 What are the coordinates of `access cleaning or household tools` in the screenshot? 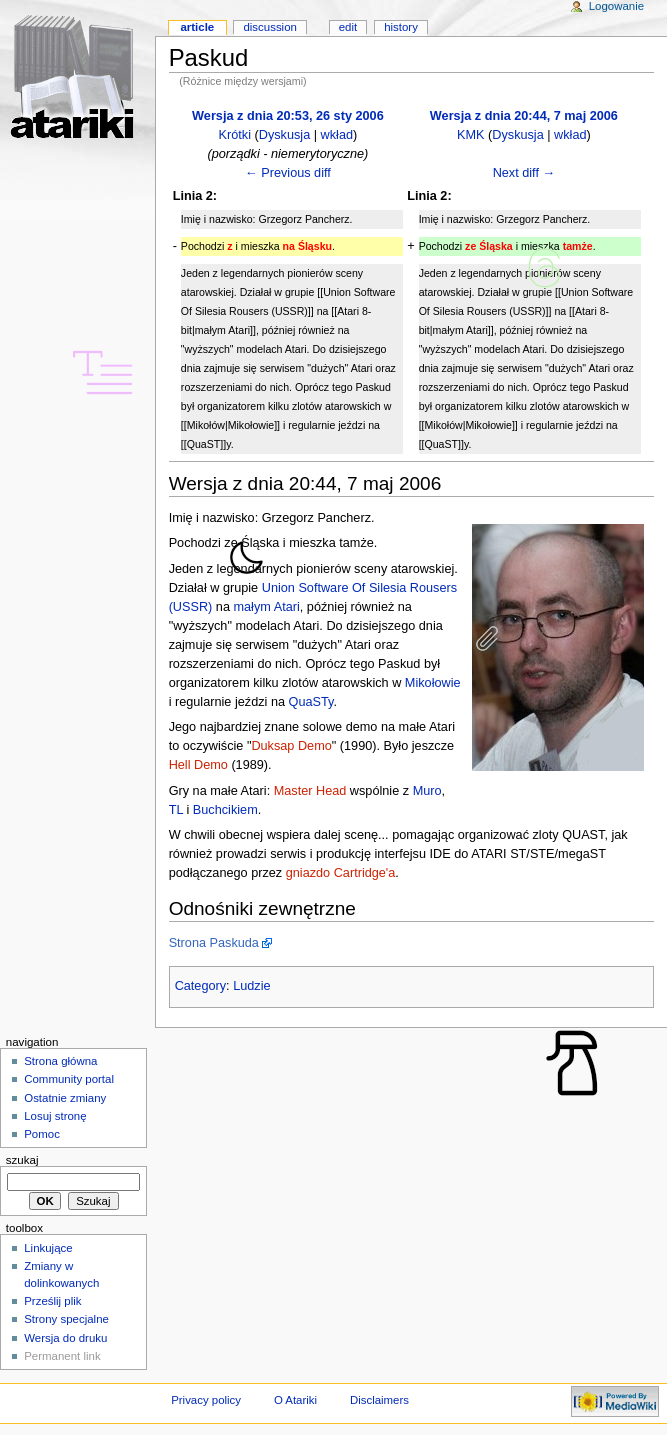 It's located at (574, 1063).